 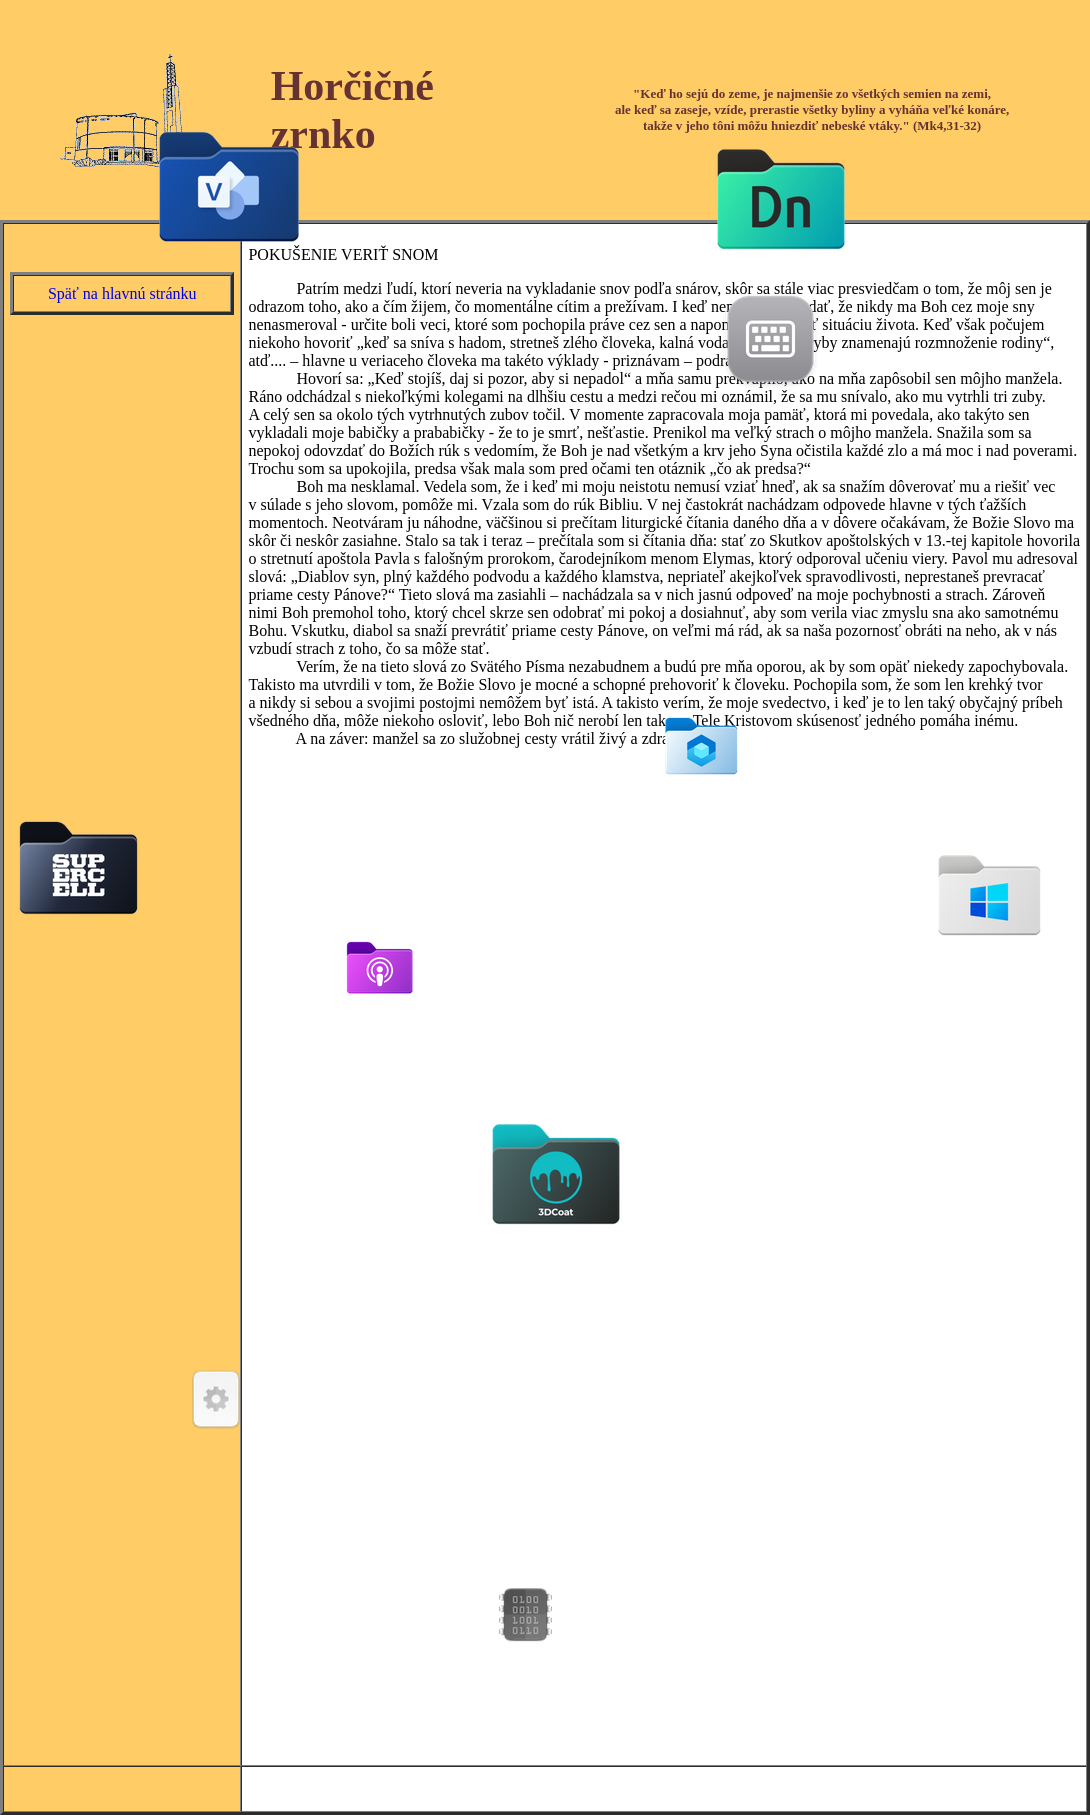 What do you see at coordinates (216, 1399) in the screenshot?
I see `a desktop application shortcut file` at bounding box center [216, 1399].